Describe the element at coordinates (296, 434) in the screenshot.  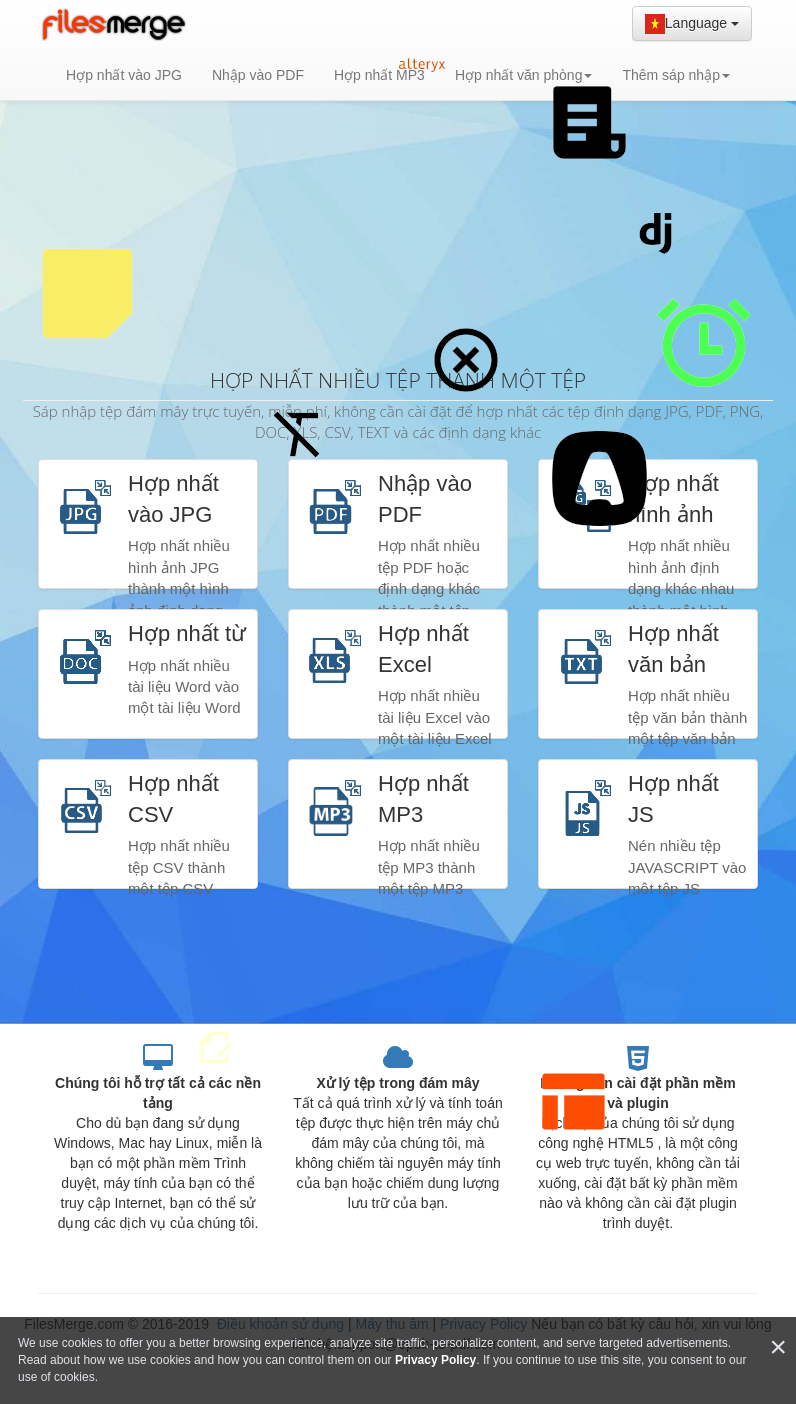
I see `clear text formatting` at that location.